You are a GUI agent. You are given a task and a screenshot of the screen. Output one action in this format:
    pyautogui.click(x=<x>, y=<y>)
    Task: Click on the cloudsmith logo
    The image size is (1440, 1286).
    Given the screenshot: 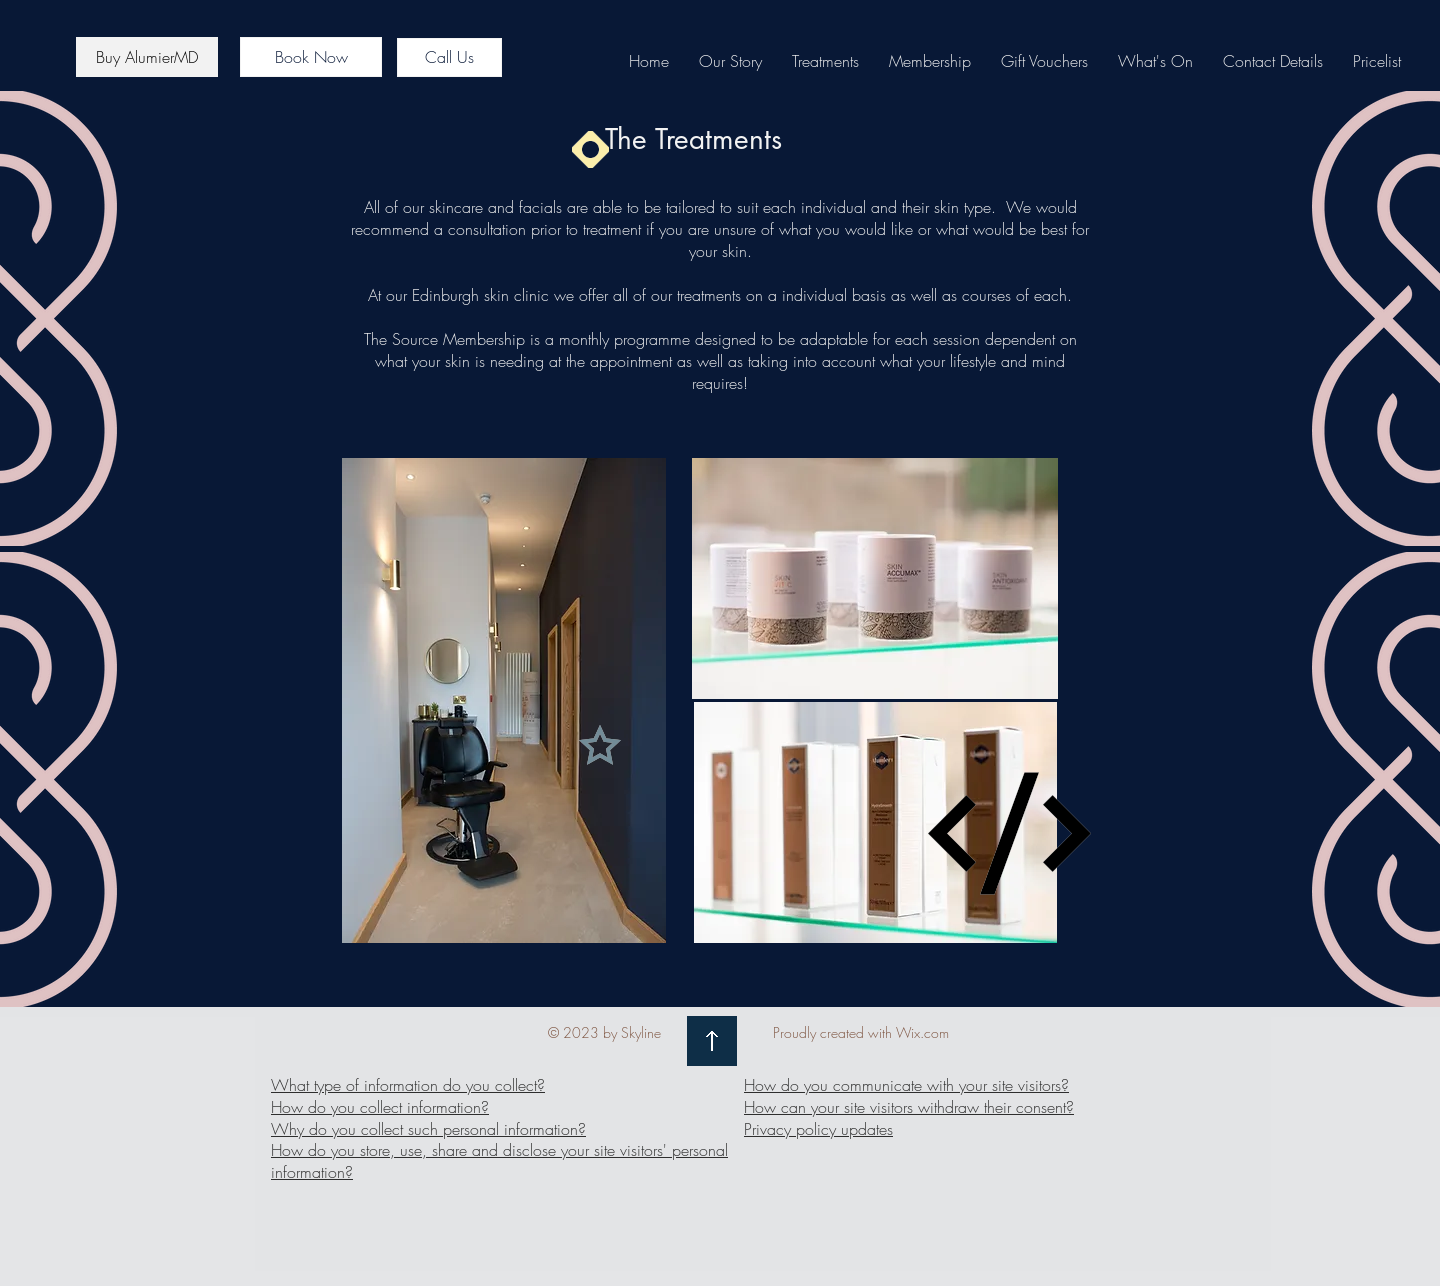 What is the action you would take?
    pyautogui.click(x=590, y=149)
    